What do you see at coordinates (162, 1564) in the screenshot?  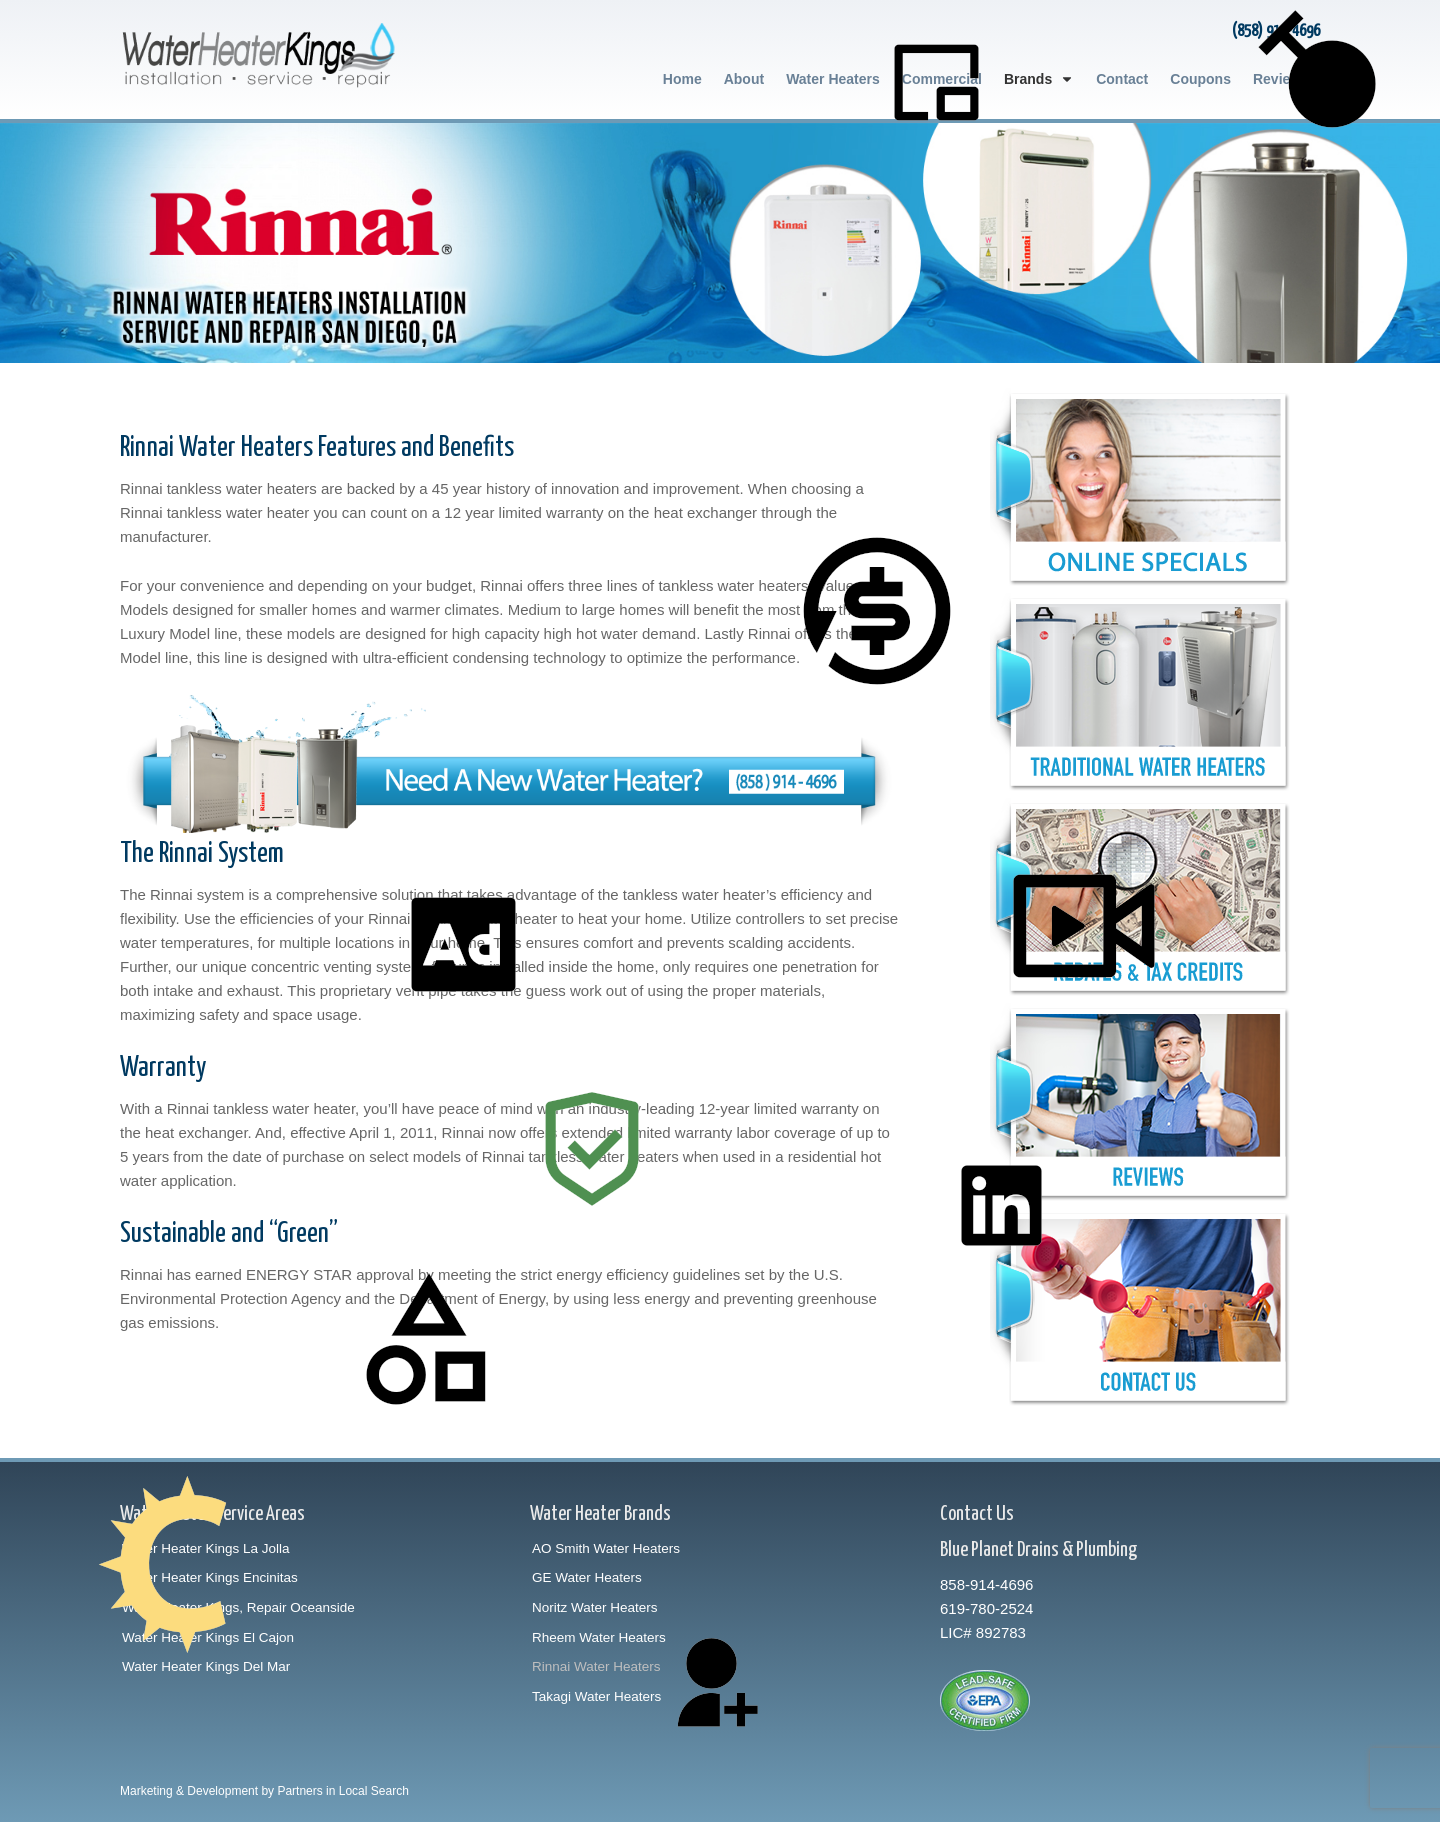 I see `open stencyl game development software` at bounding box center [162, 1564].